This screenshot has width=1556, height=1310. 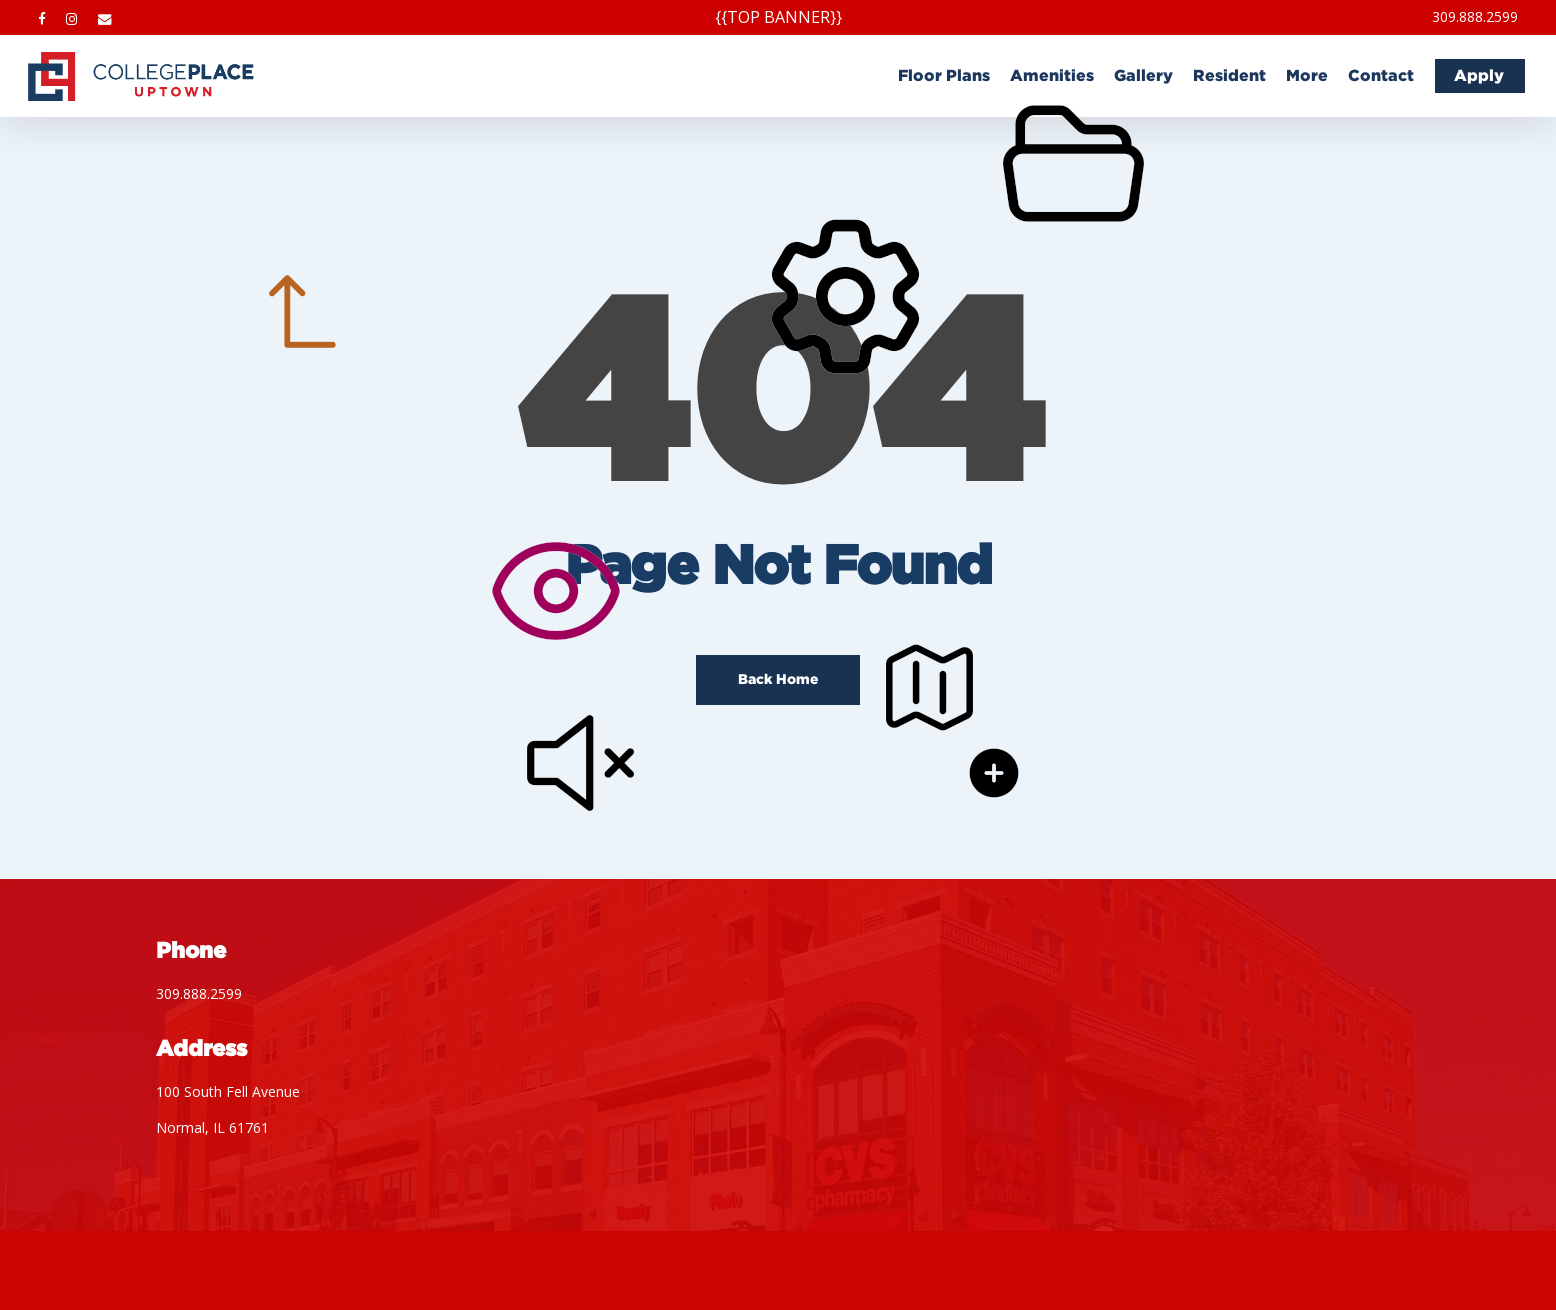 What do you see at coordinates (1073, 163) in the screenshot?
I see `view contents of an open folder` at bounding box center [1073, 163].